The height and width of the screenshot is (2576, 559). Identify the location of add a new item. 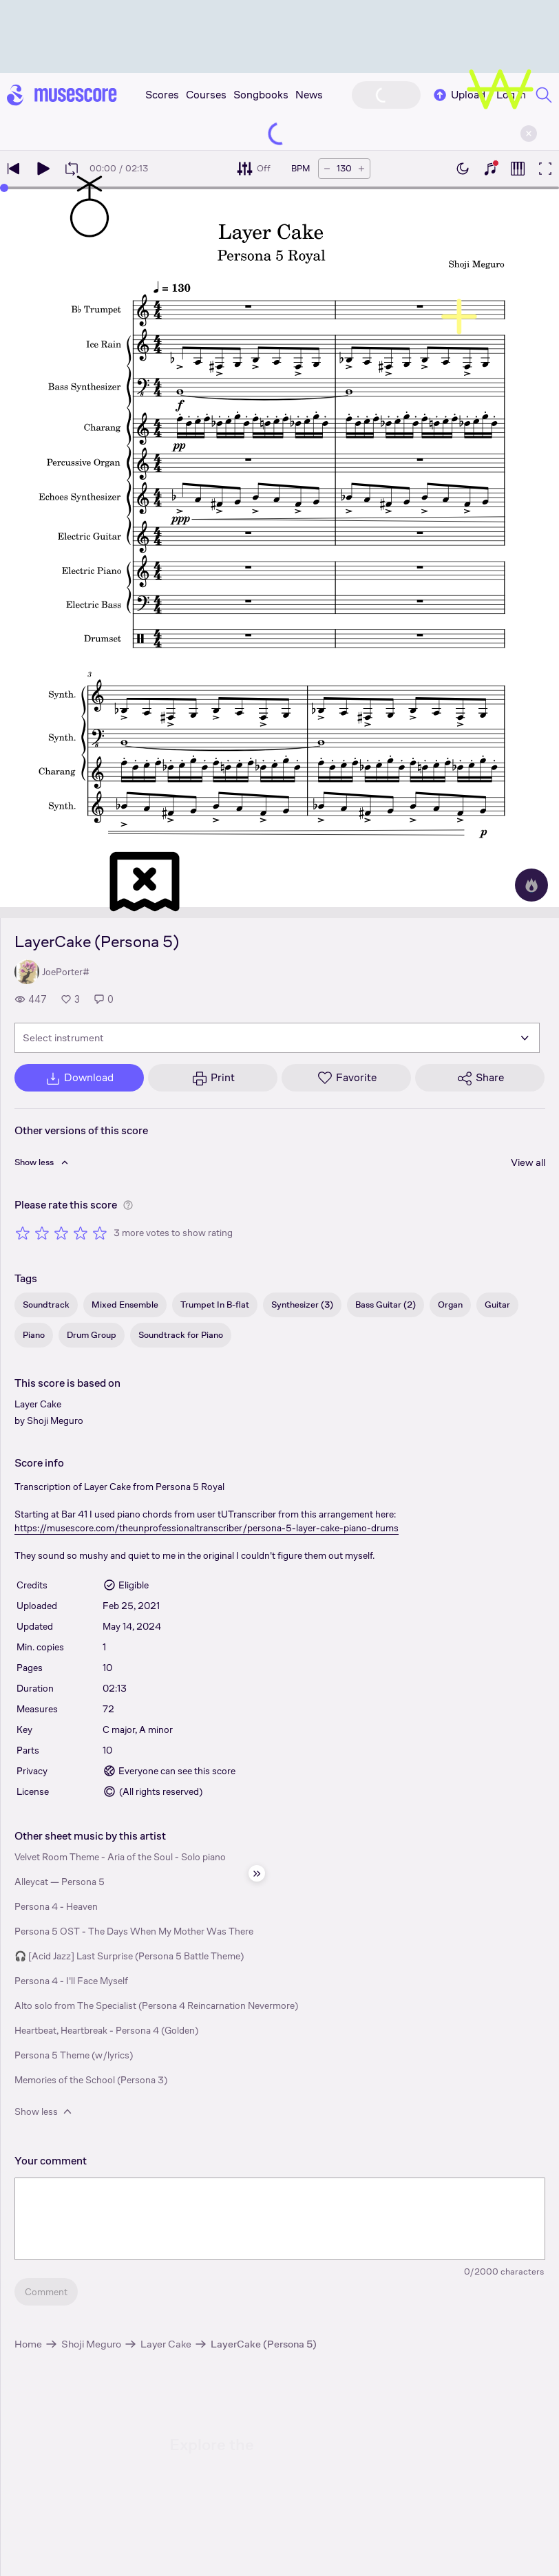
(460, 317).